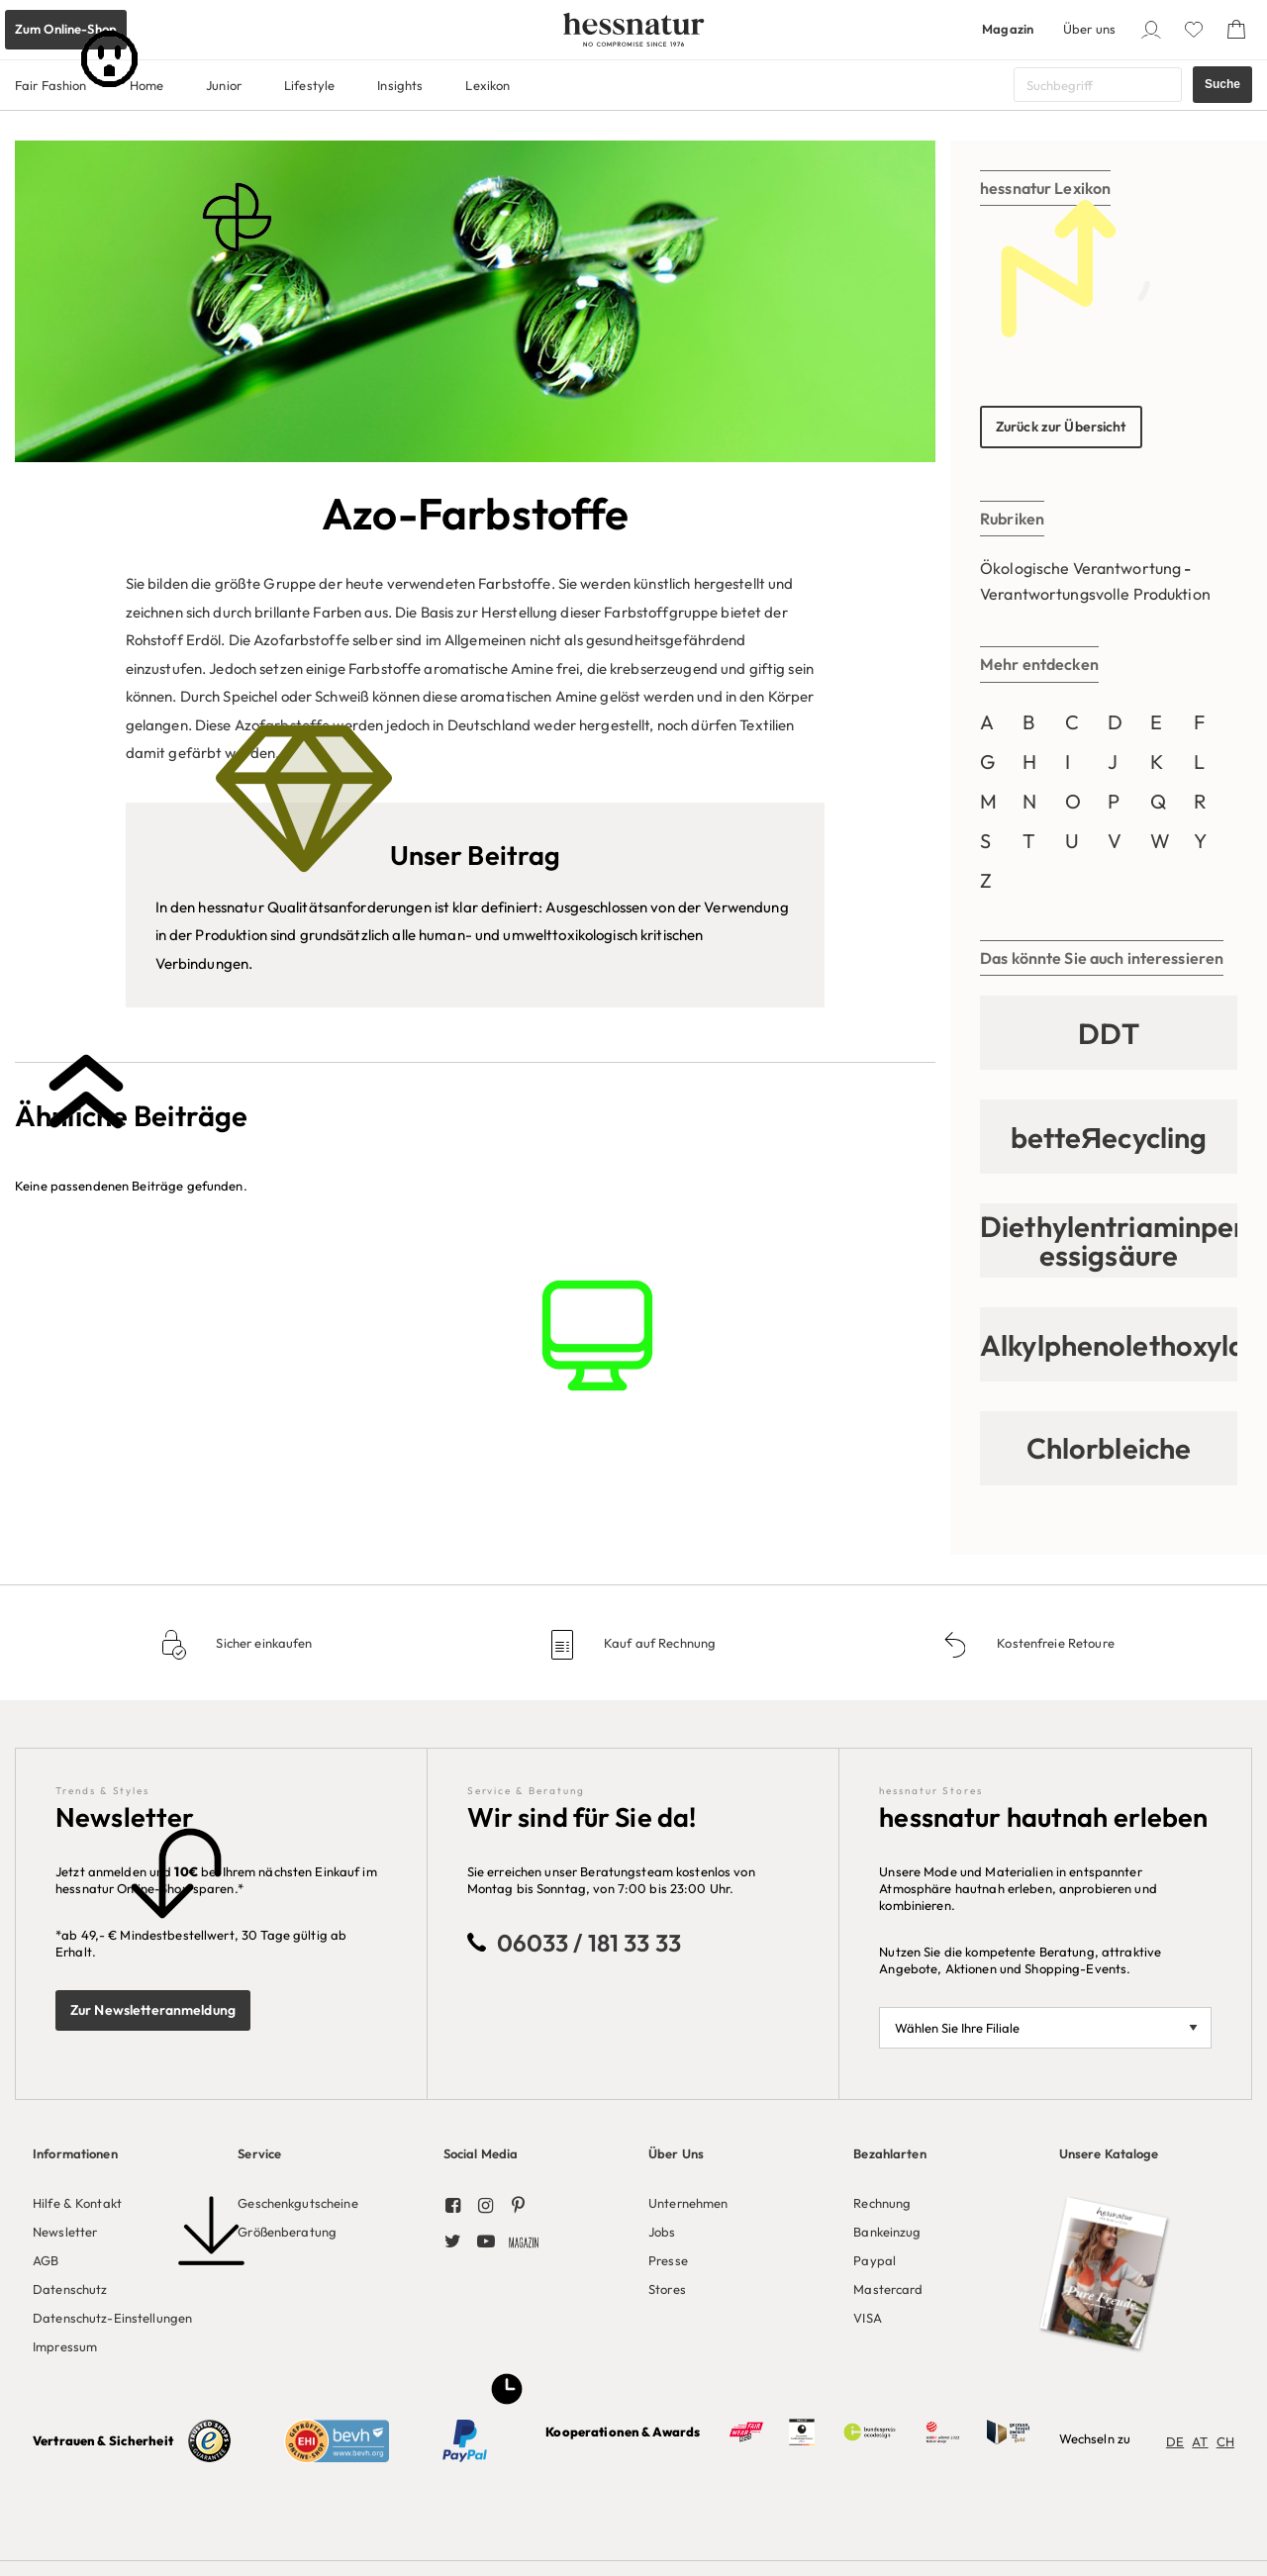  Describe the element at coordinates (211, 2232) in the screenshot. I see `download a file` at that location.